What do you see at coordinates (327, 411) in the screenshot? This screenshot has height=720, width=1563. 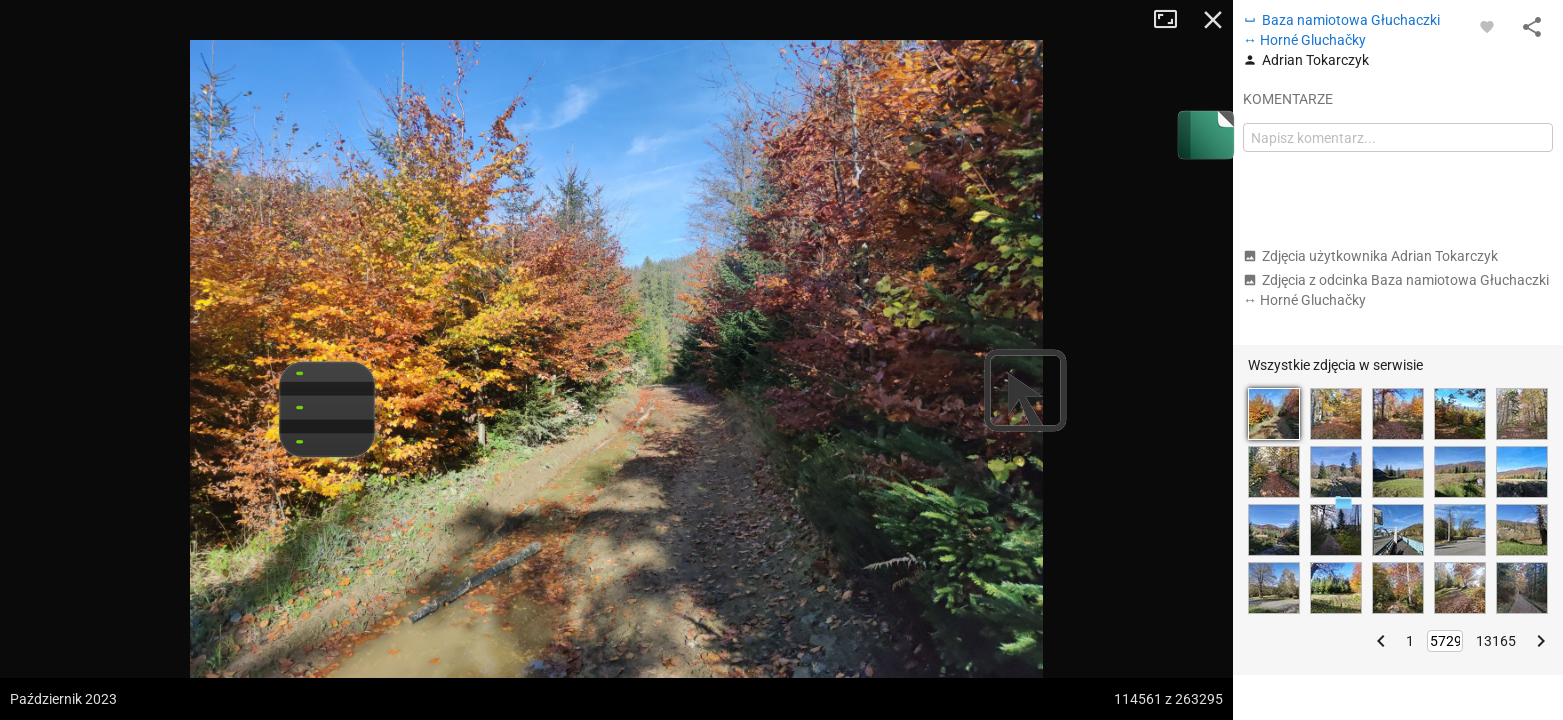 I see `access network server preferences` at bounding box center [327, 411].